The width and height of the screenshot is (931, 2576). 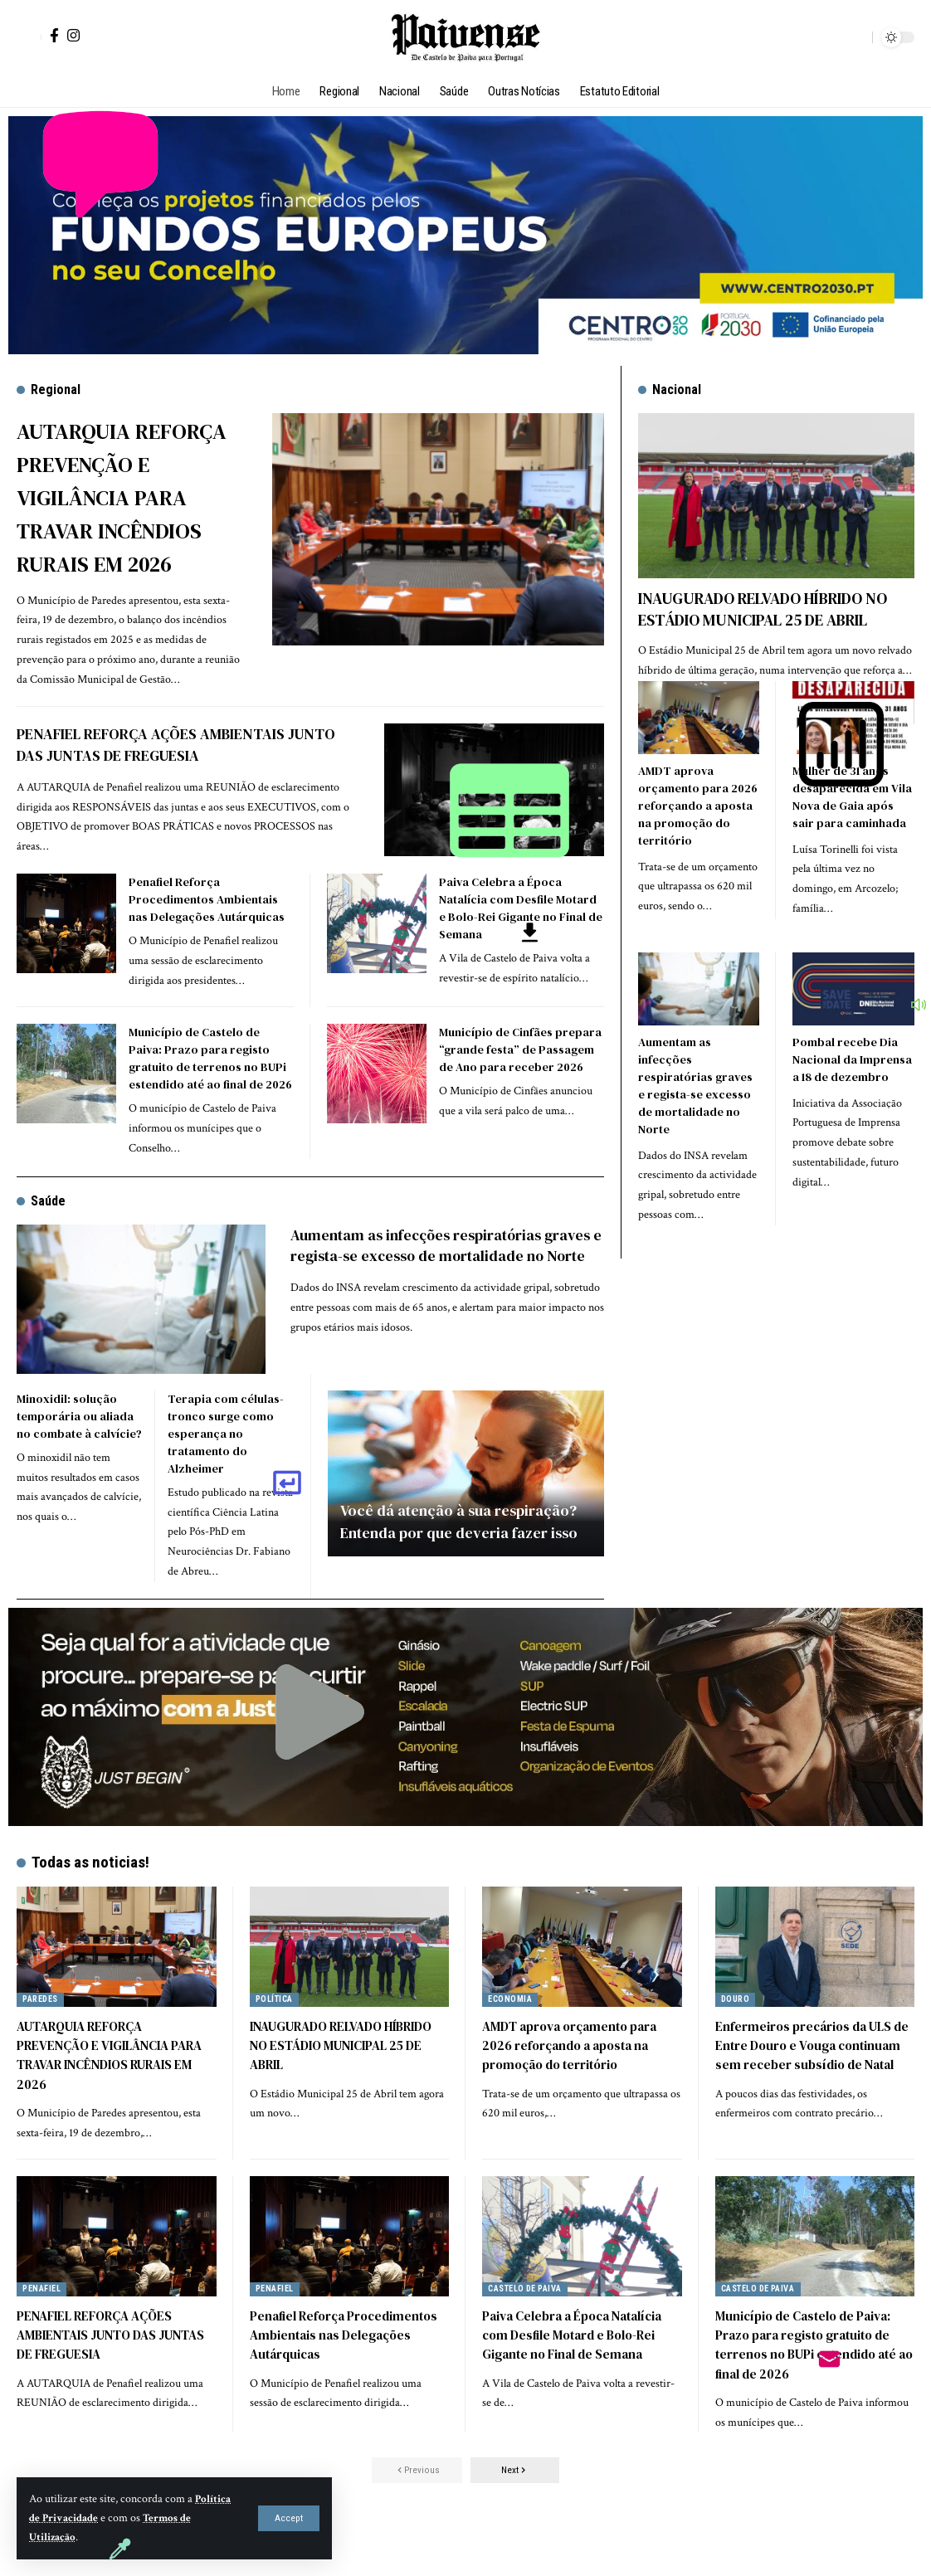 I want to click on view data in table format, so click(x=509, y=811).